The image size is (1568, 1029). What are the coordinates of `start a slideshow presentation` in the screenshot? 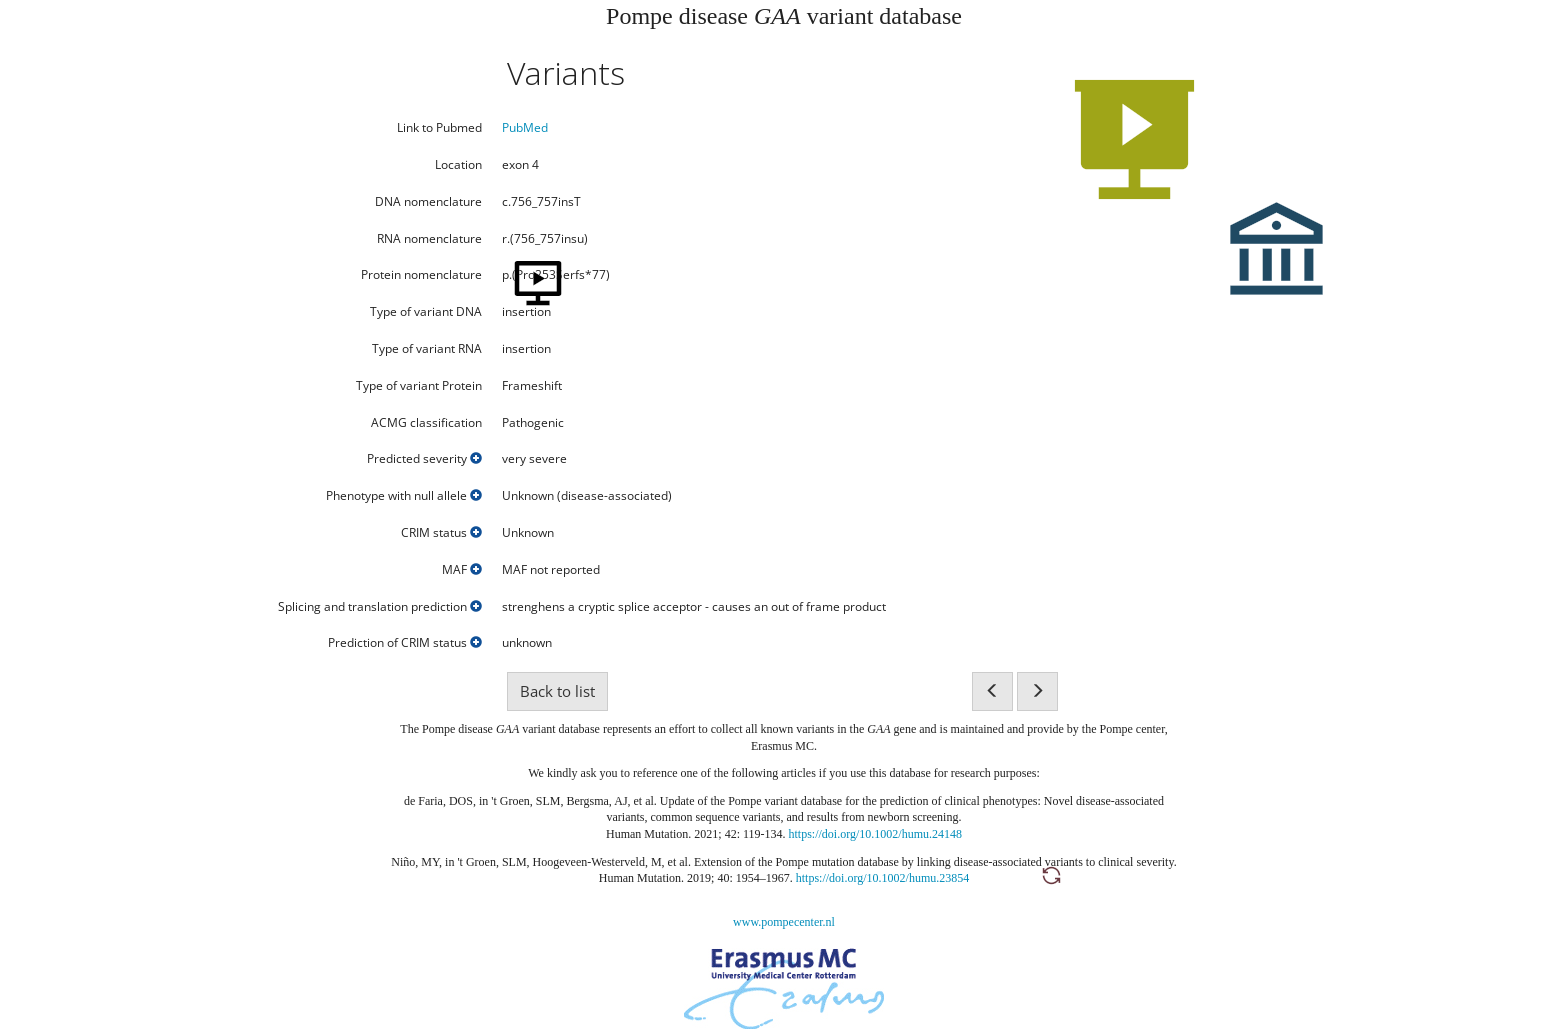 It's located at (538, 282).